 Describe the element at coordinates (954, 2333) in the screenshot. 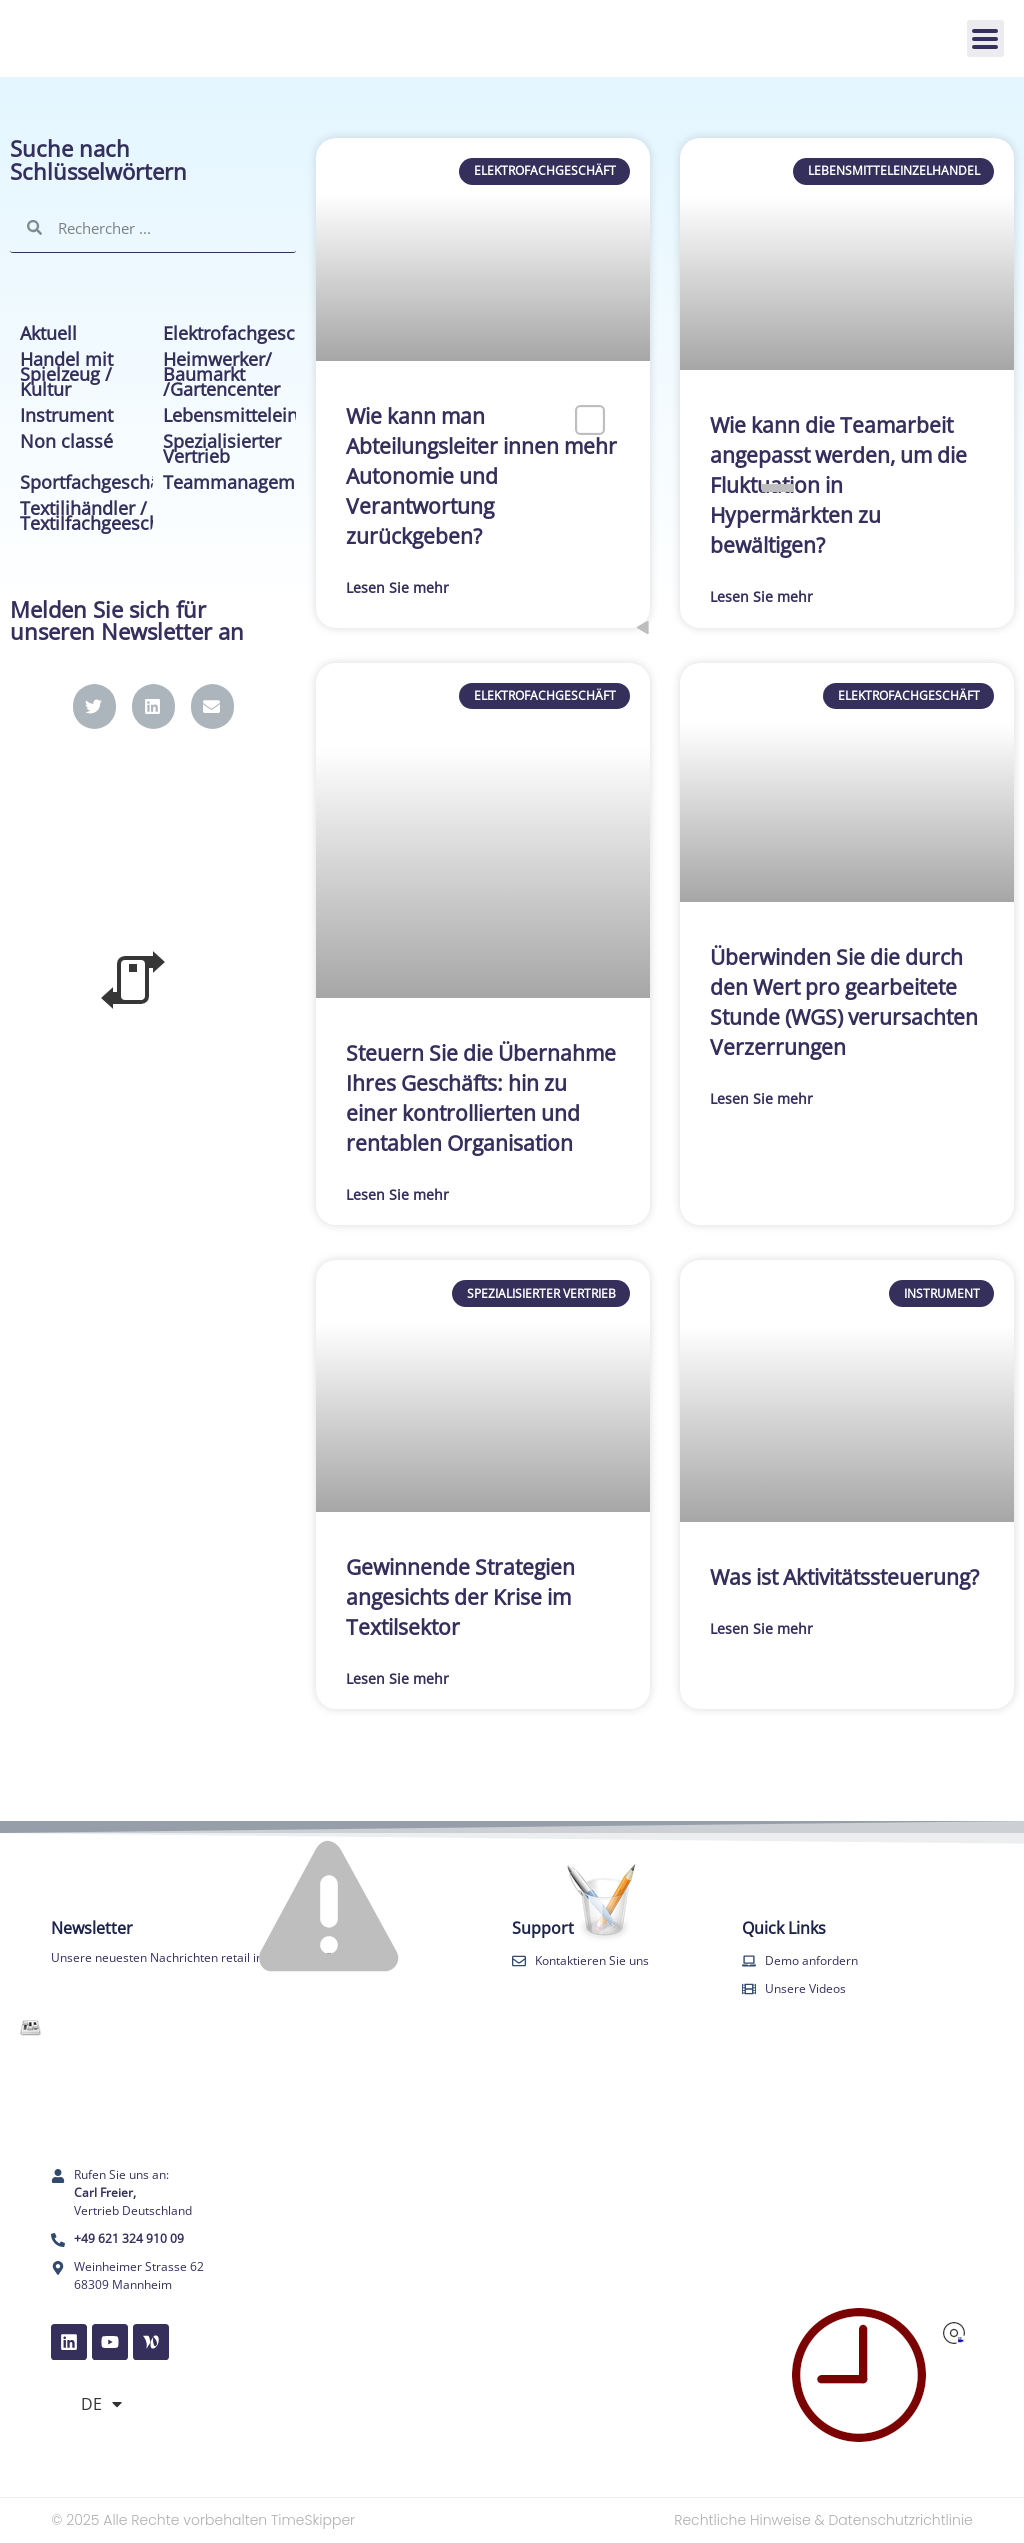

I see `indicates video disc or DVD media` at that location.